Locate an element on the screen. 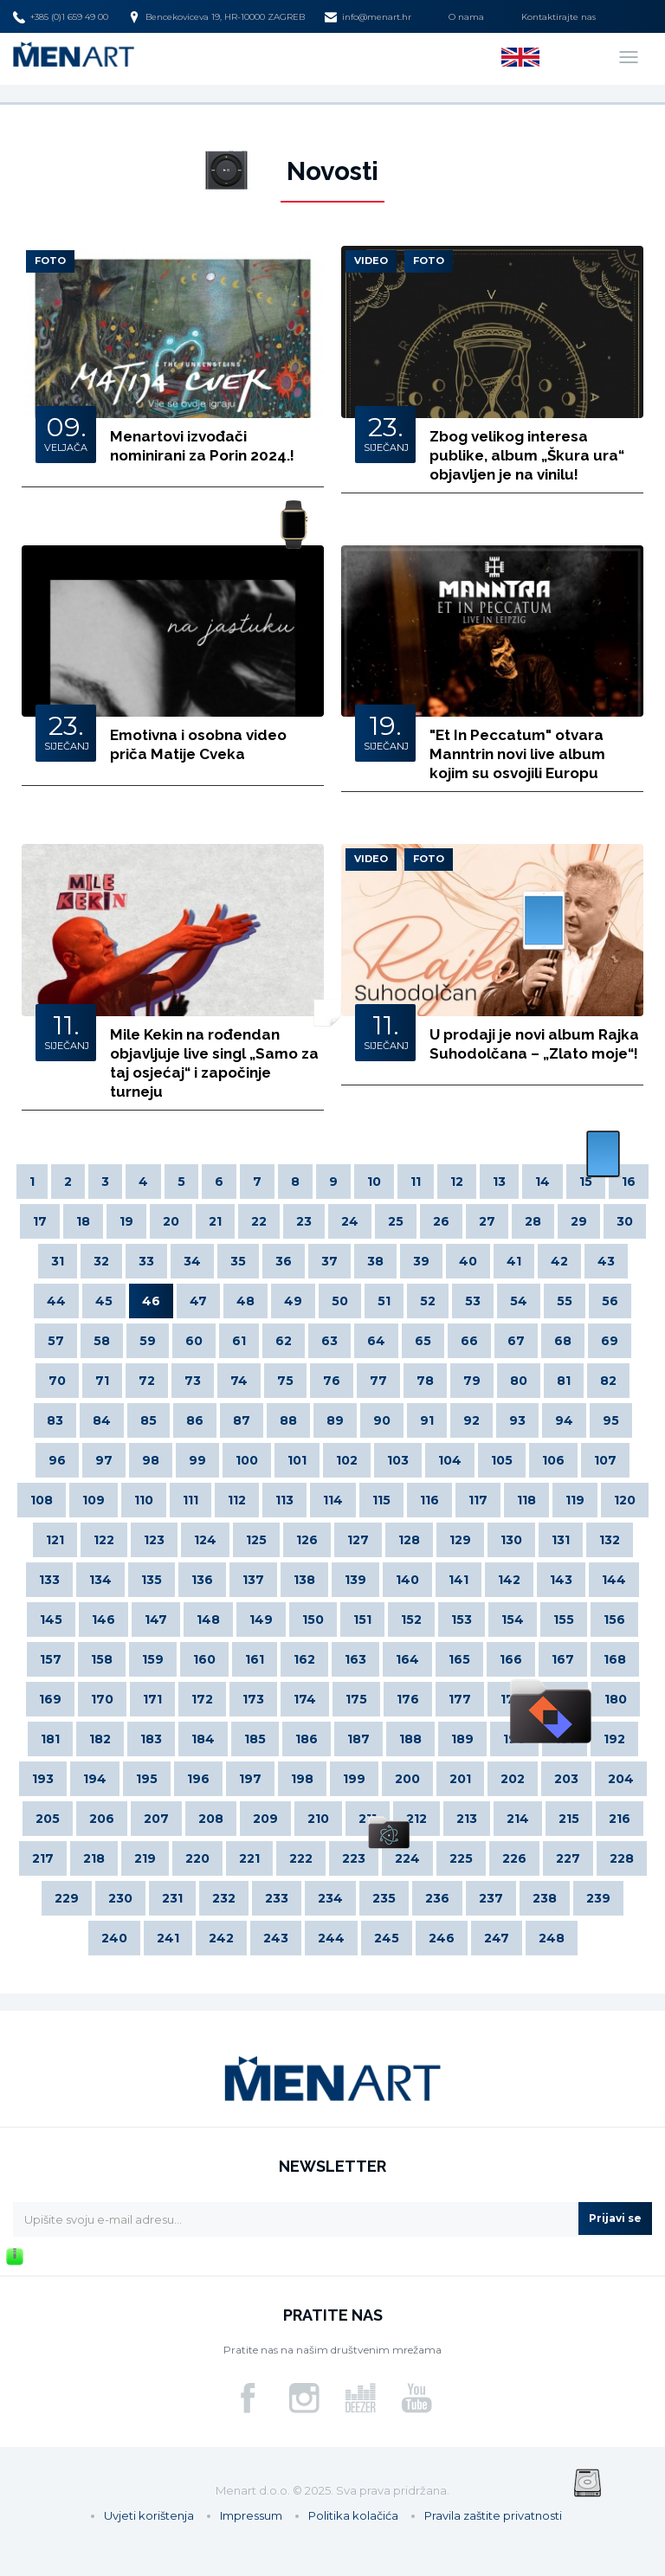 The width and height of the screenshot is (665, 2576). access internal hard drive storage is located at coordinates (587, 2483).